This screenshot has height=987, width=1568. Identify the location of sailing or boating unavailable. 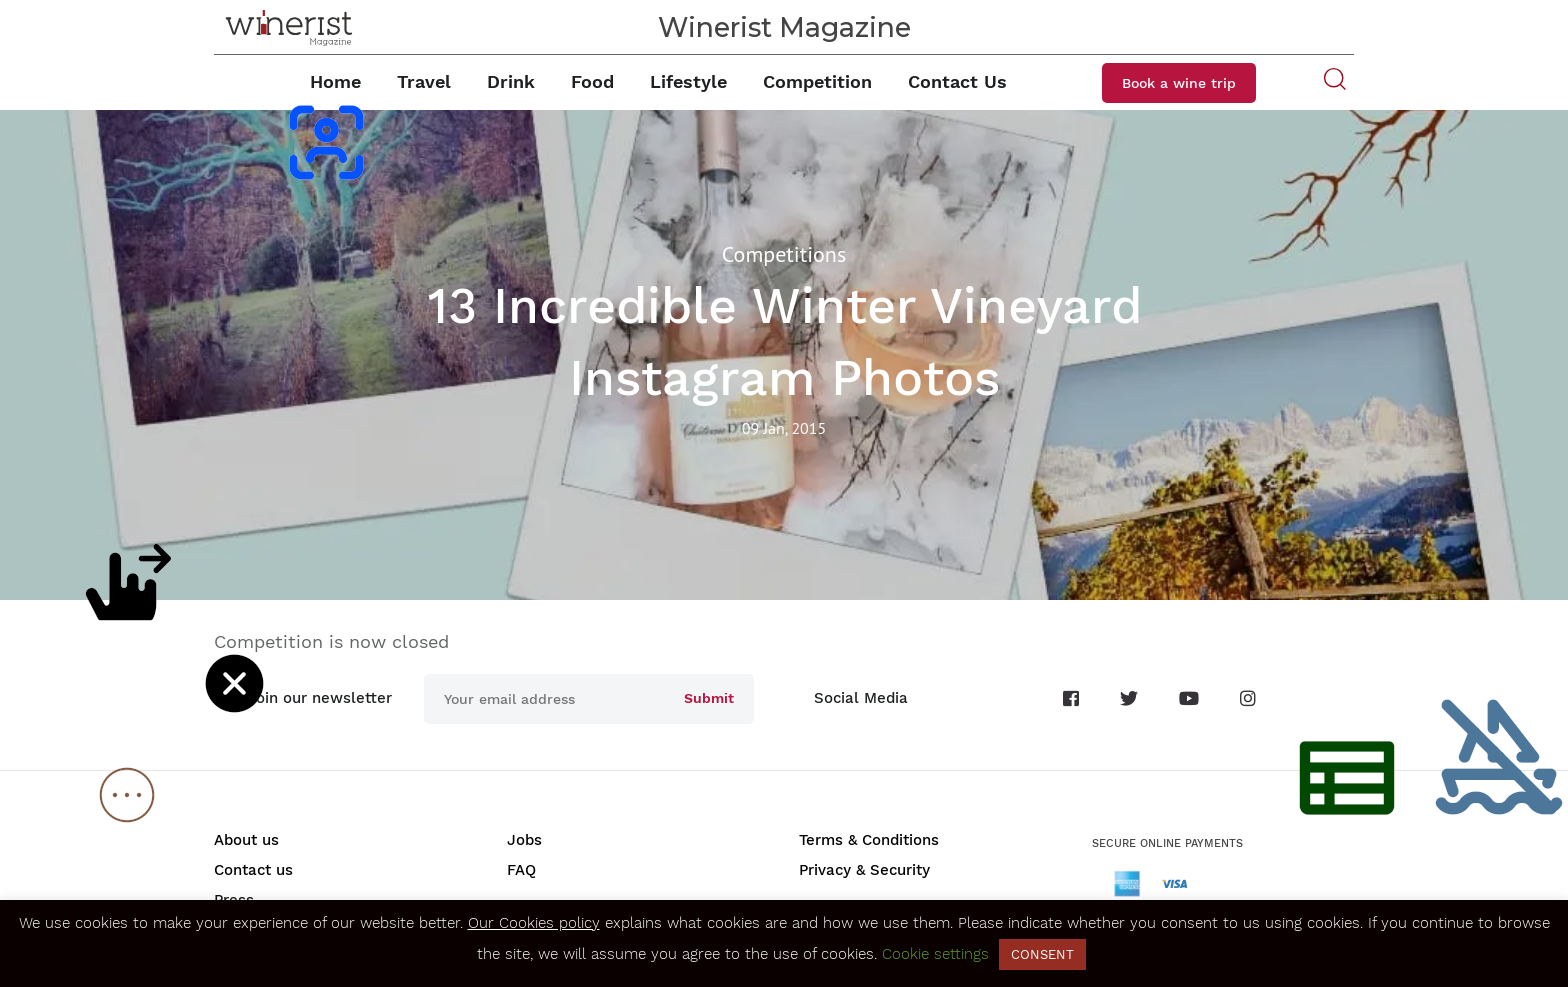
(1499, 757).